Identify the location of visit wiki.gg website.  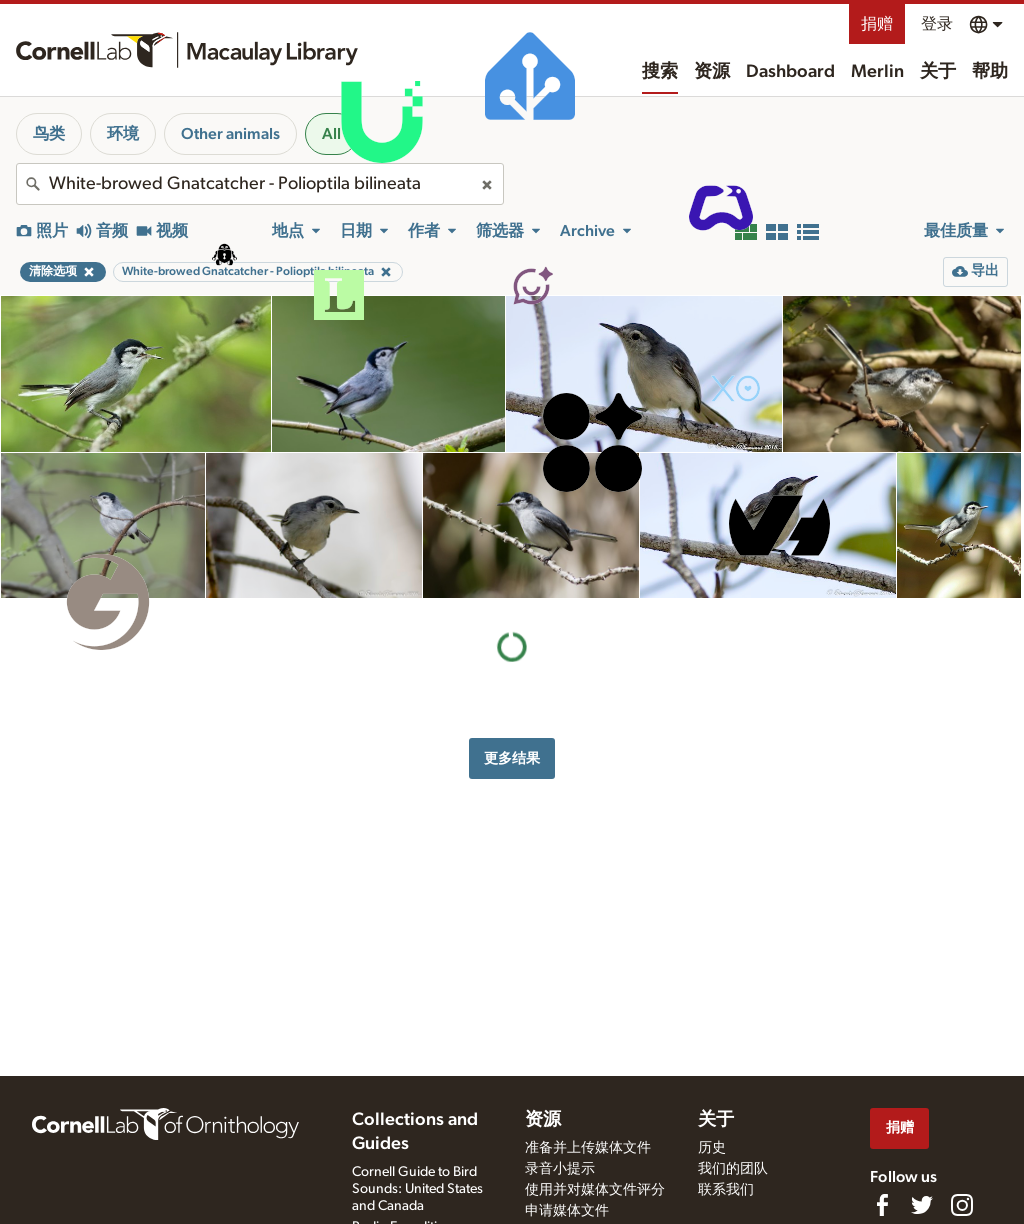
(721, 208).